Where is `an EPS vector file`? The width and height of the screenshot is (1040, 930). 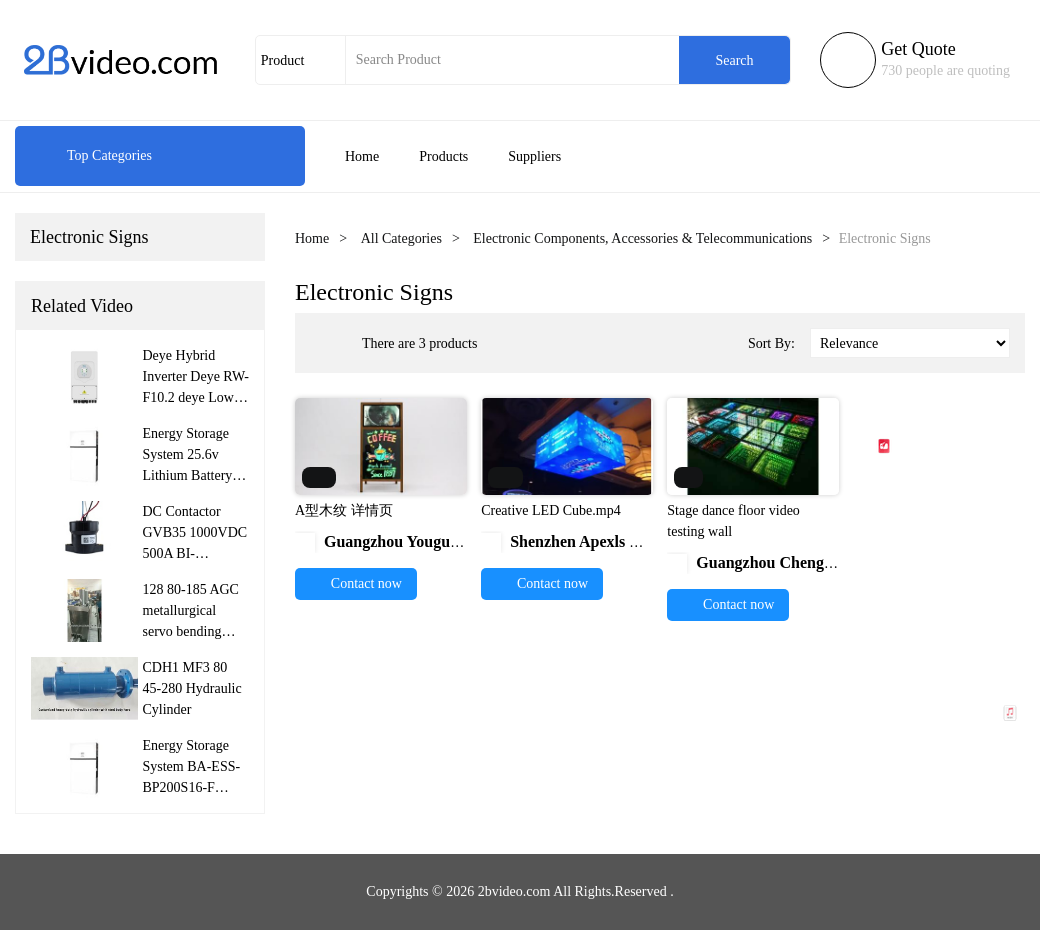 an EPS vector file is located at coordinates (884, 446).